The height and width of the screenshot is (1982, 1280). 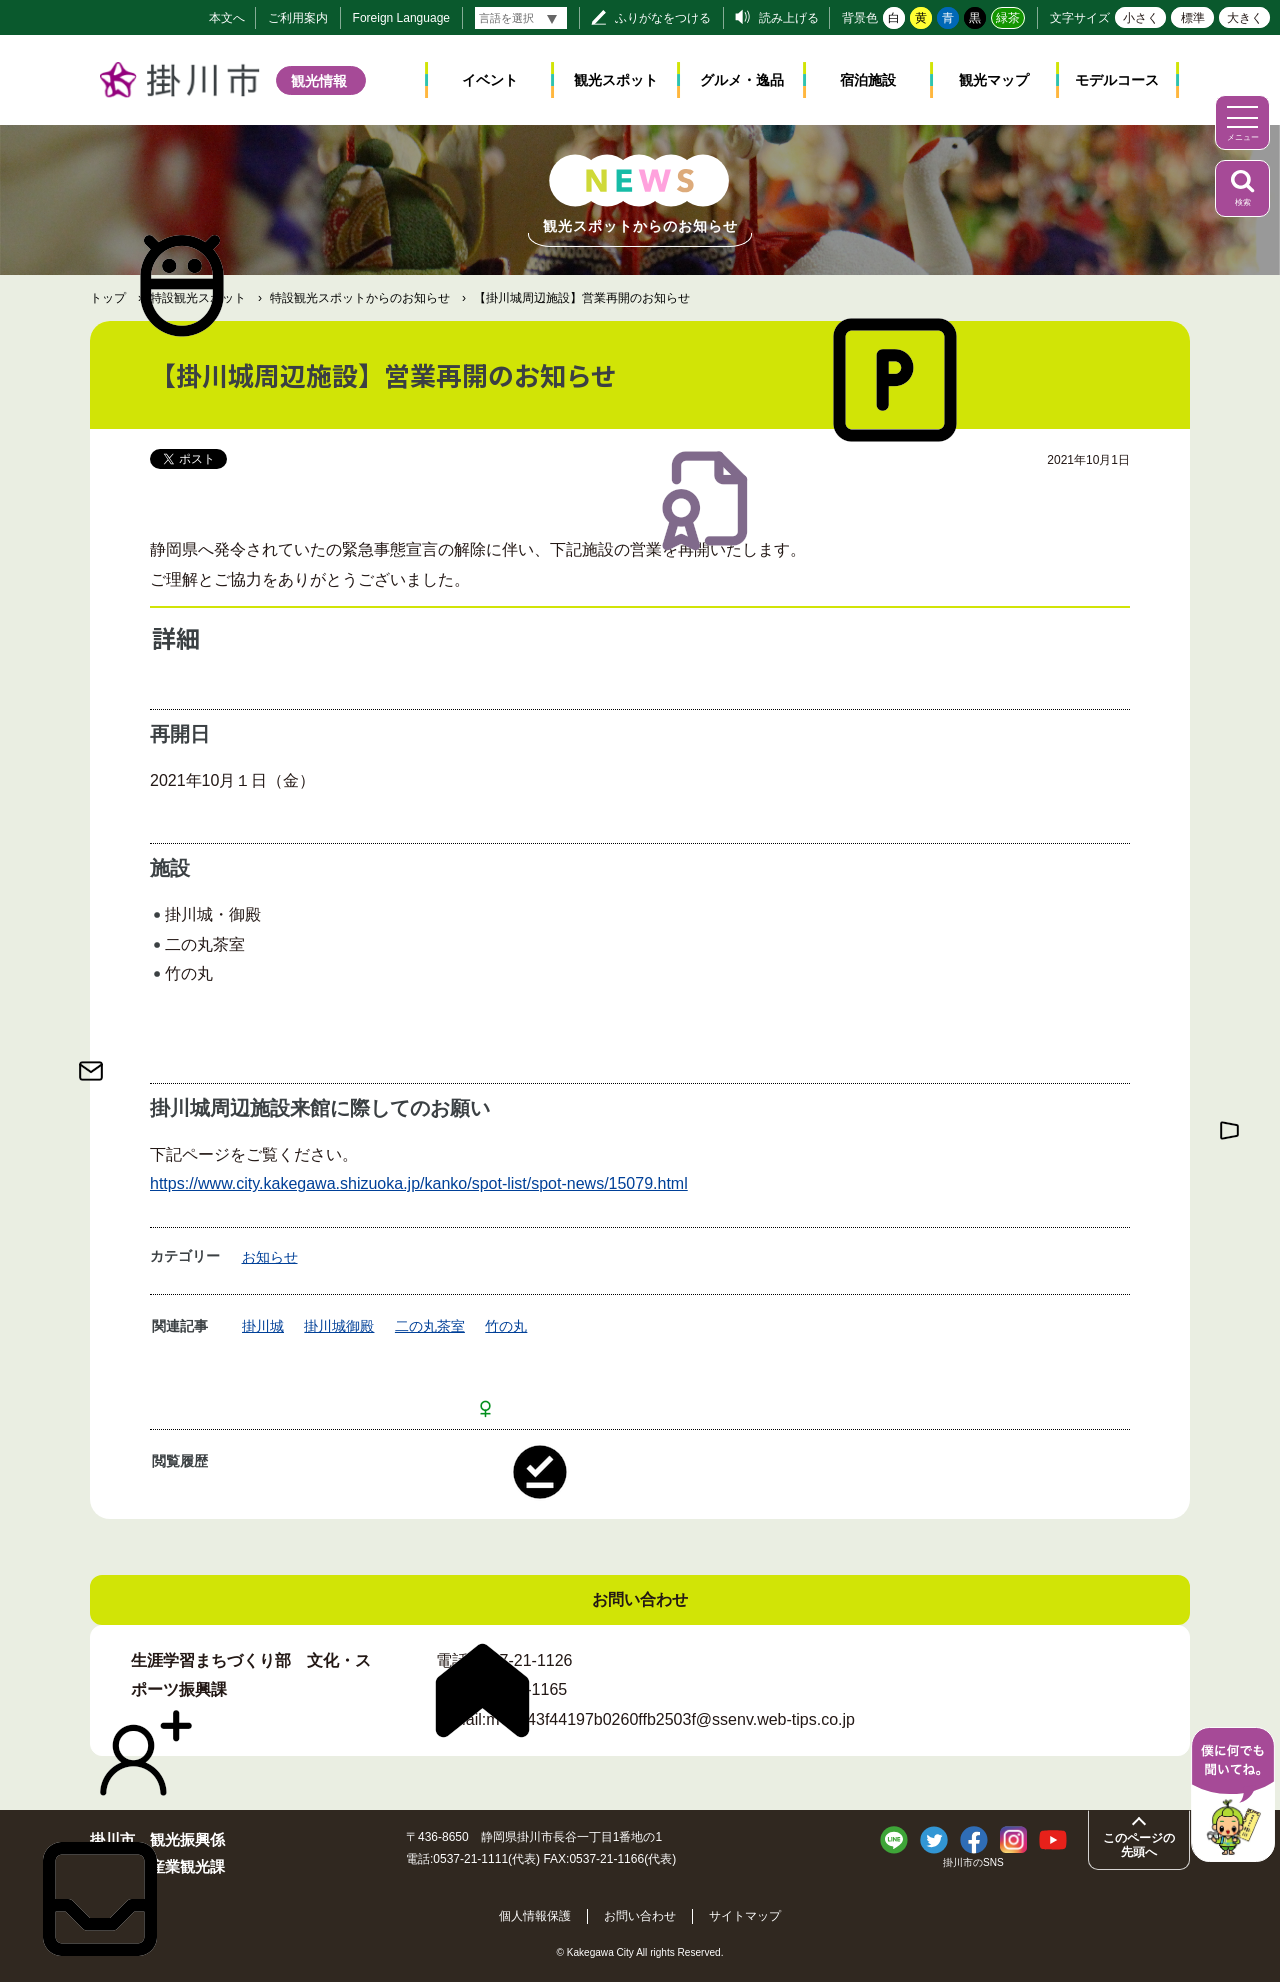 What do you see at coordinates (709, 498) in the screenshot?
I see `view certified or verified document` at bounding box center [709, 498].